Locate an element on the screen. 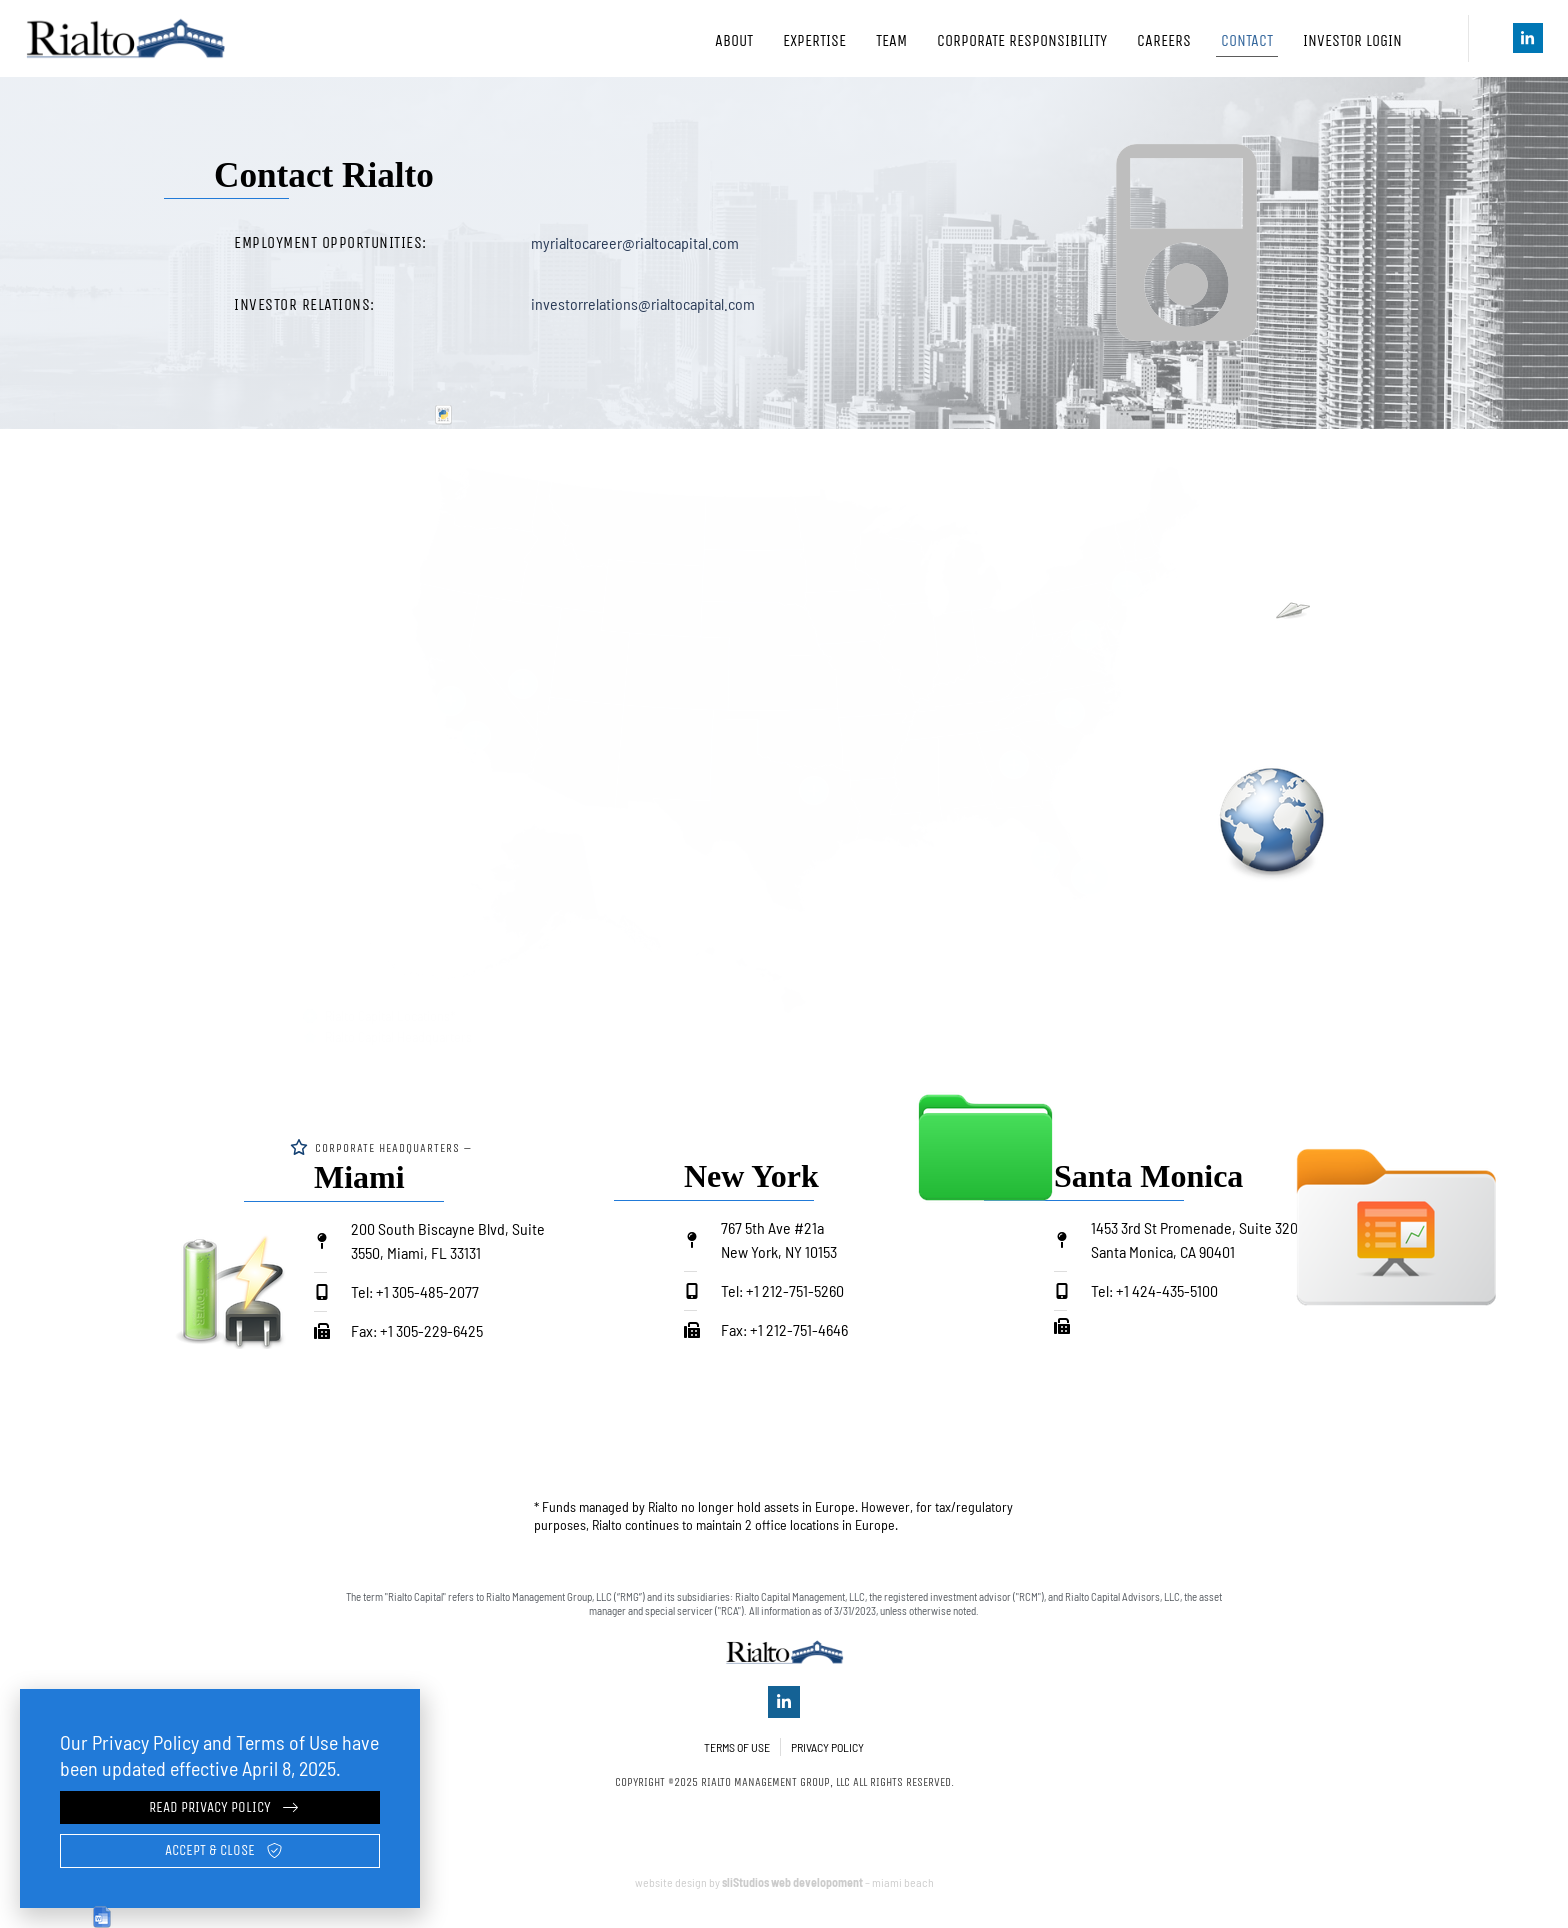 The image size is (1568, 1928). indicates battery is fully charged and connected to power is located at coordinates (227, 1290).